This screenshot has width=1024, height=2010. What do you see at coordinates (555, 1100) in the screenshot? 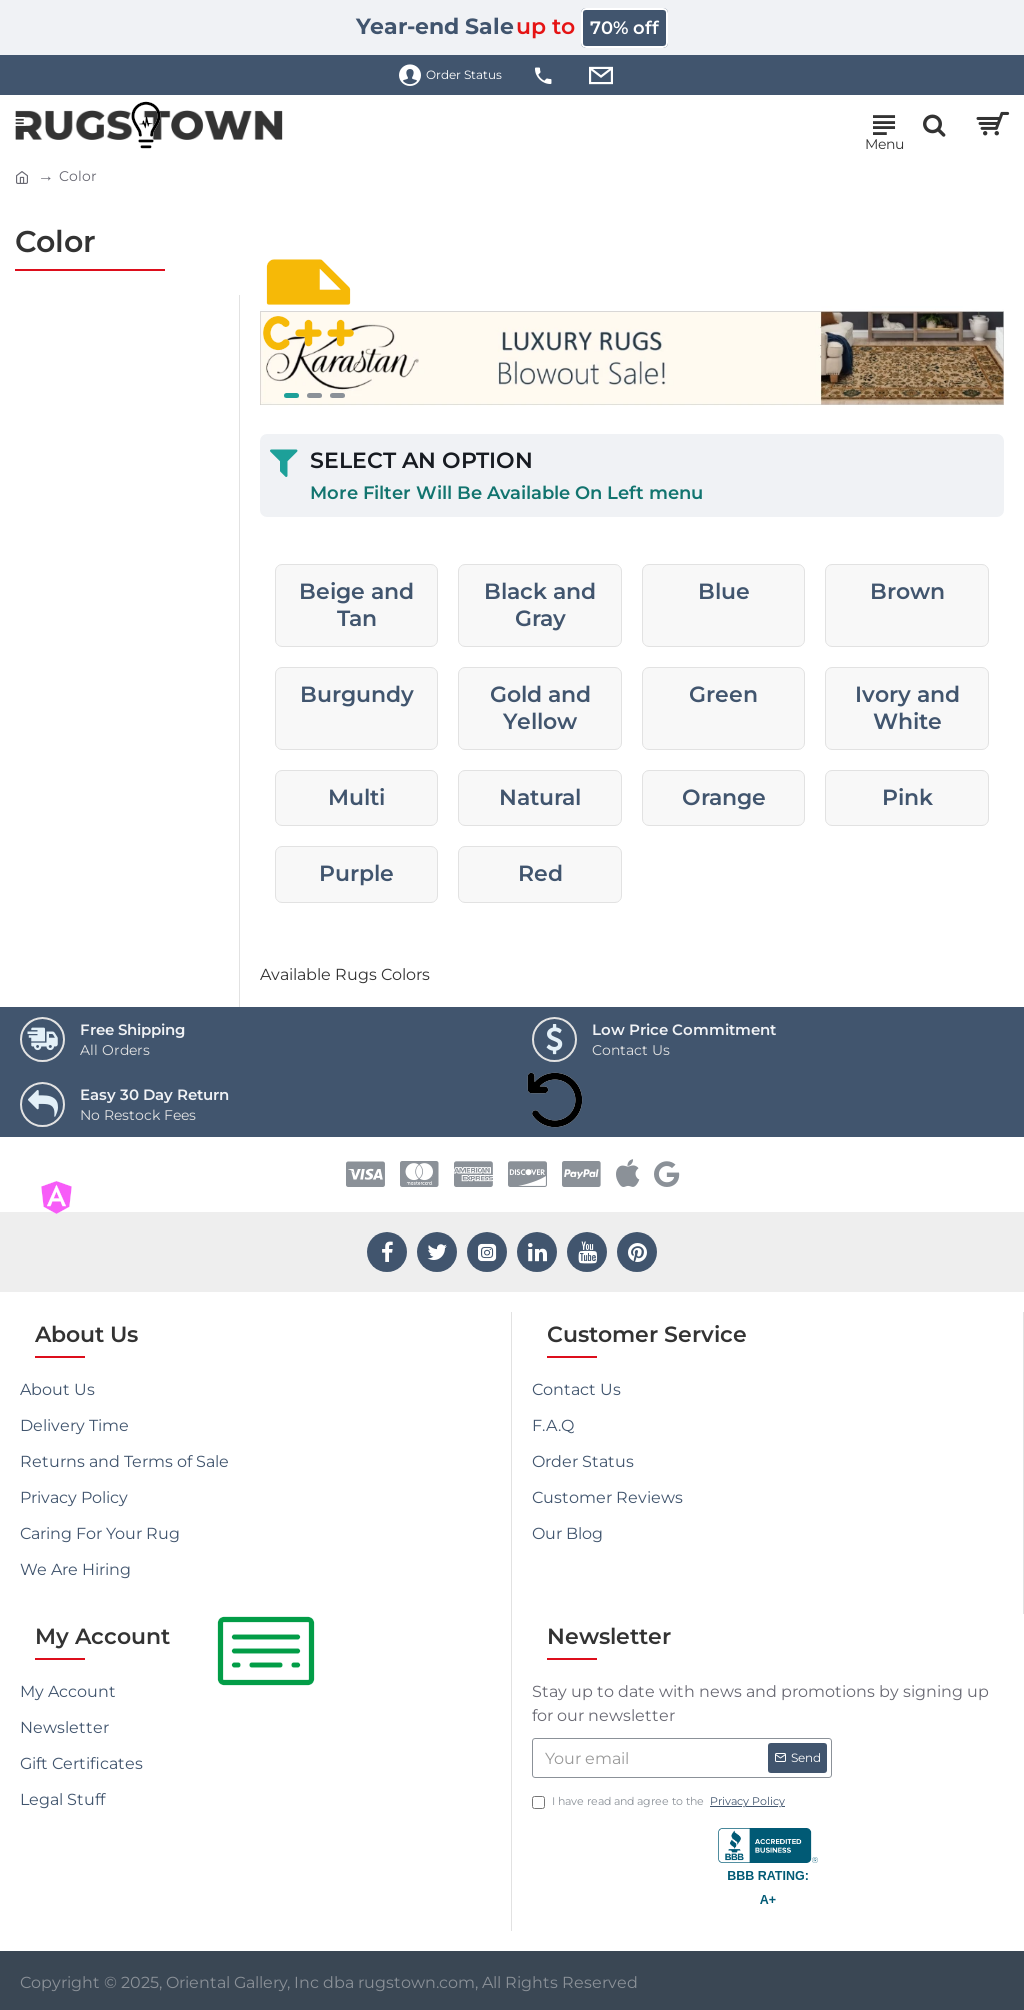
I see `undo the last action` at bounding box center [555, 1100].